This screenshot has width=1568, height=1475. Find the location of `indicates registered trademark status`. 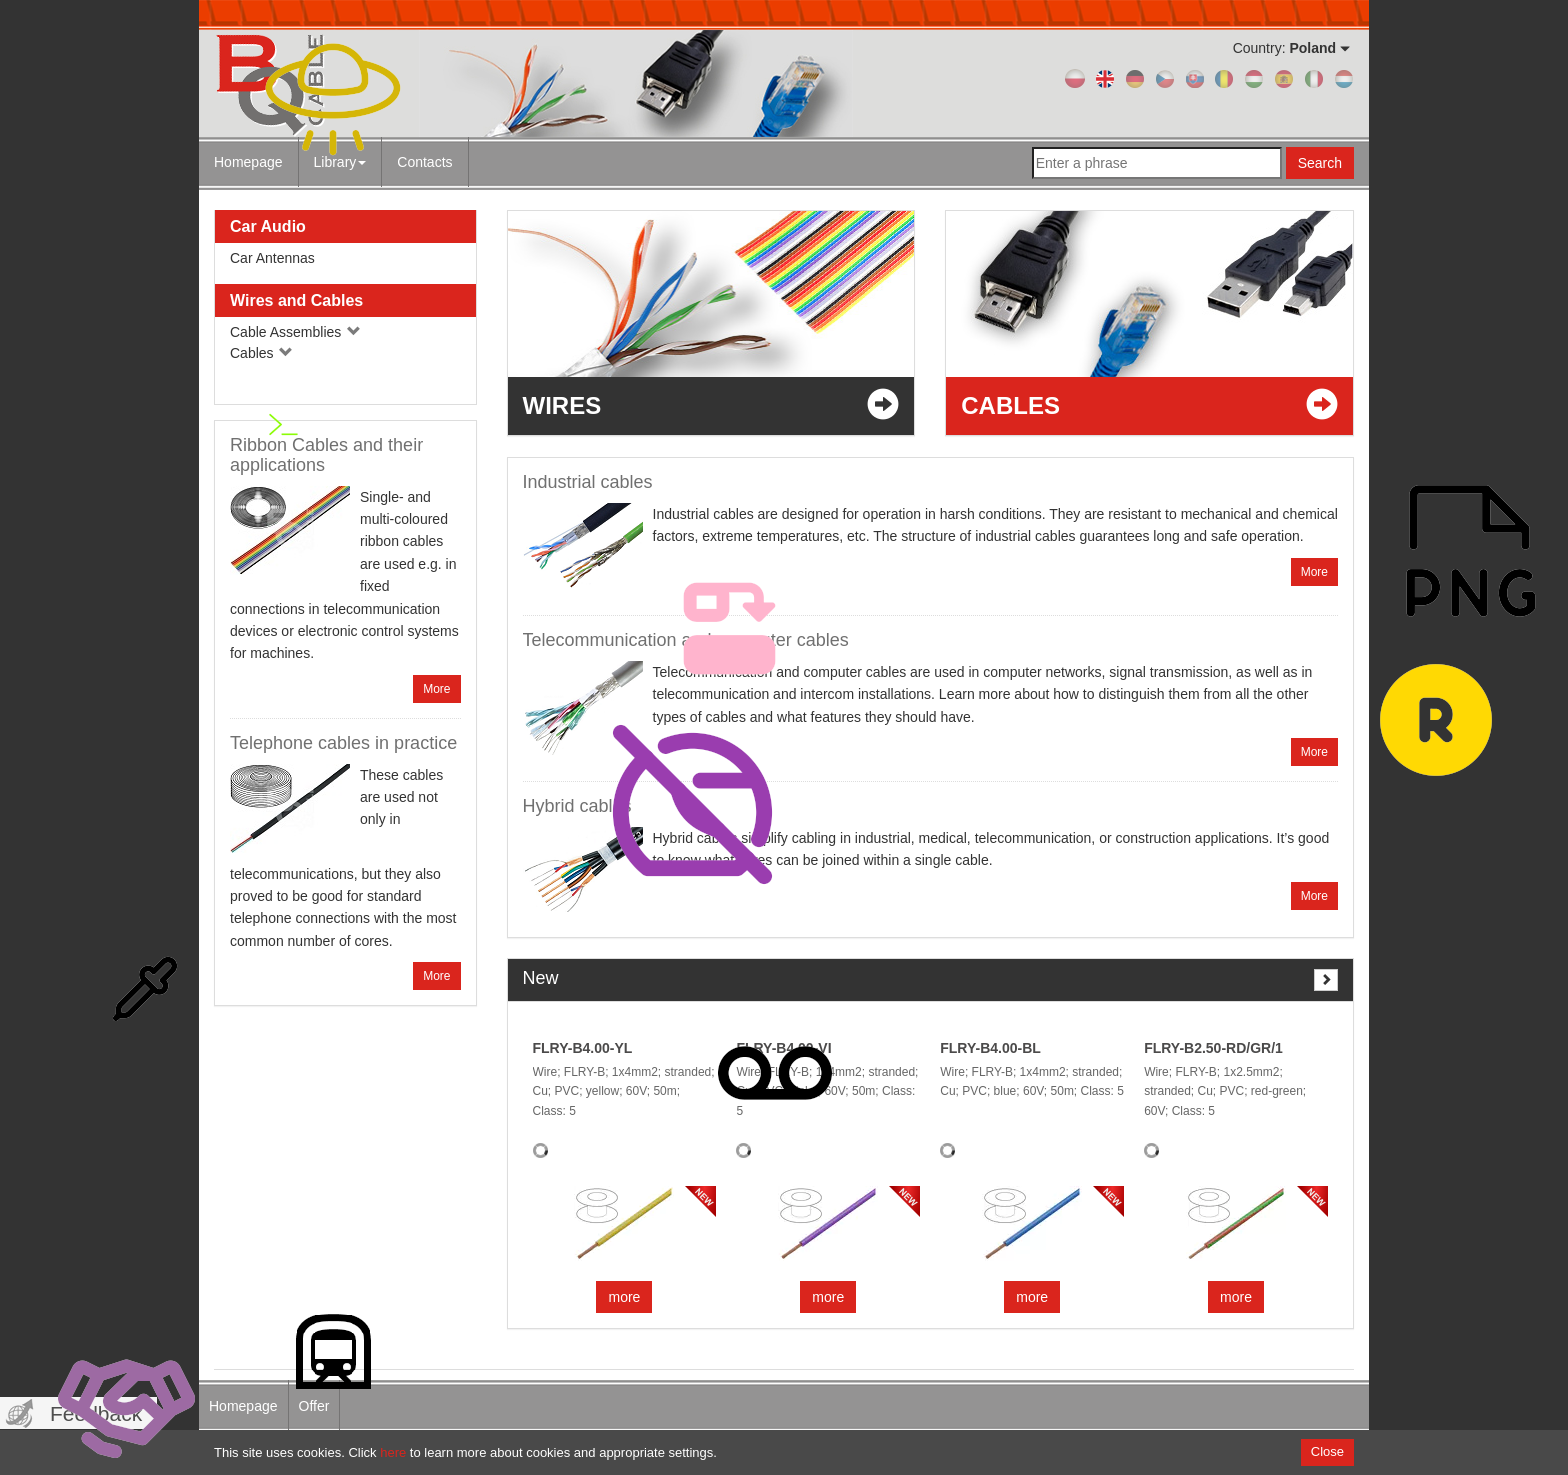

indicates registered trademark status is located at coordinates (1436, 720).